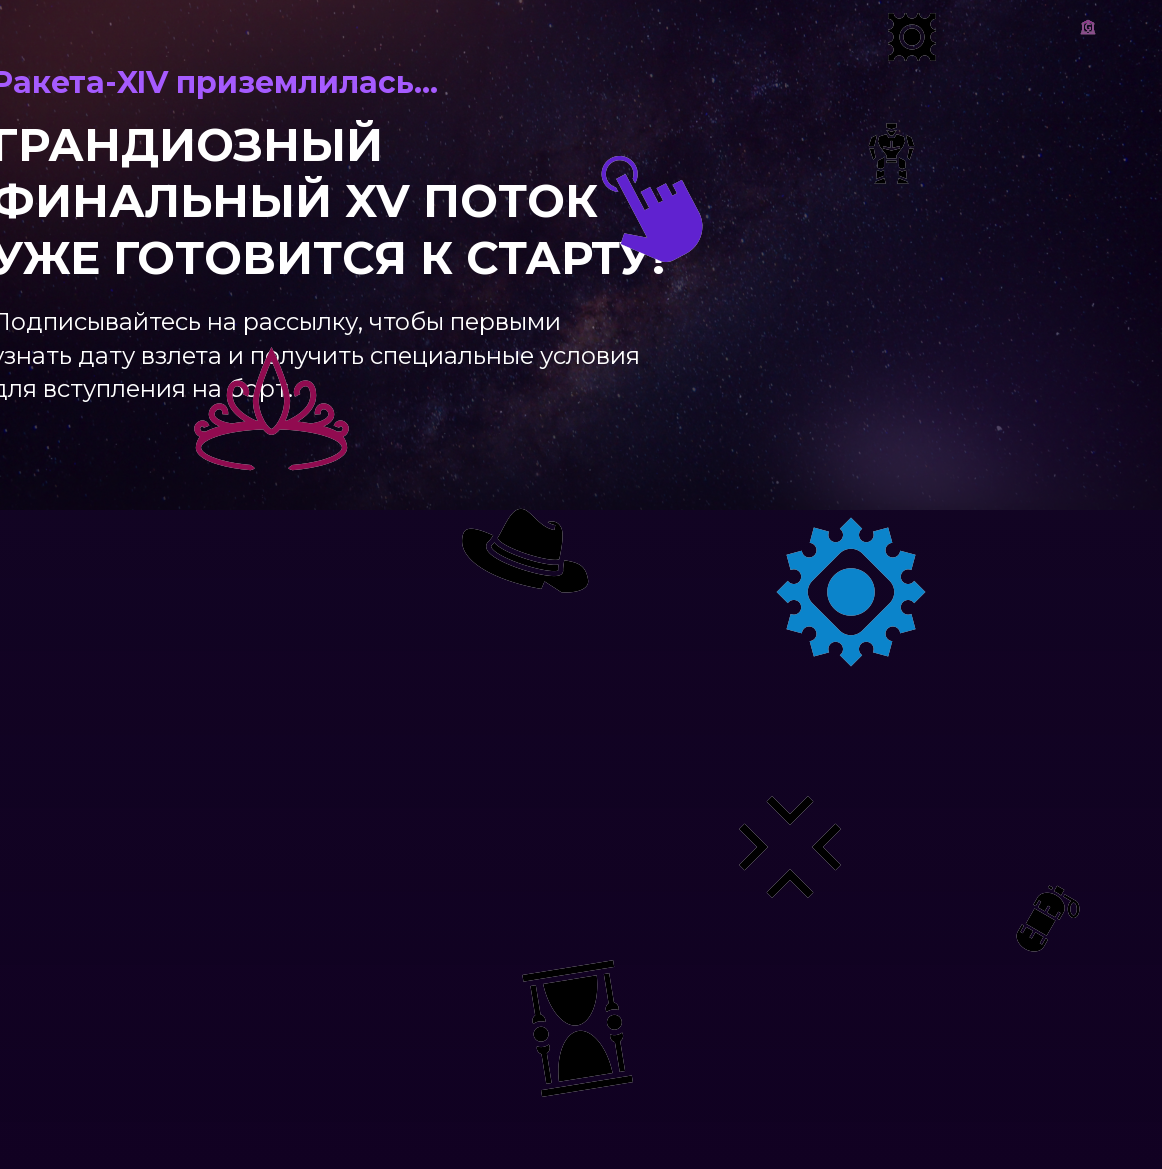 This screenshot has height=1169, width=1162. I want to click on timer has expired or run out, so click(574, 1028).